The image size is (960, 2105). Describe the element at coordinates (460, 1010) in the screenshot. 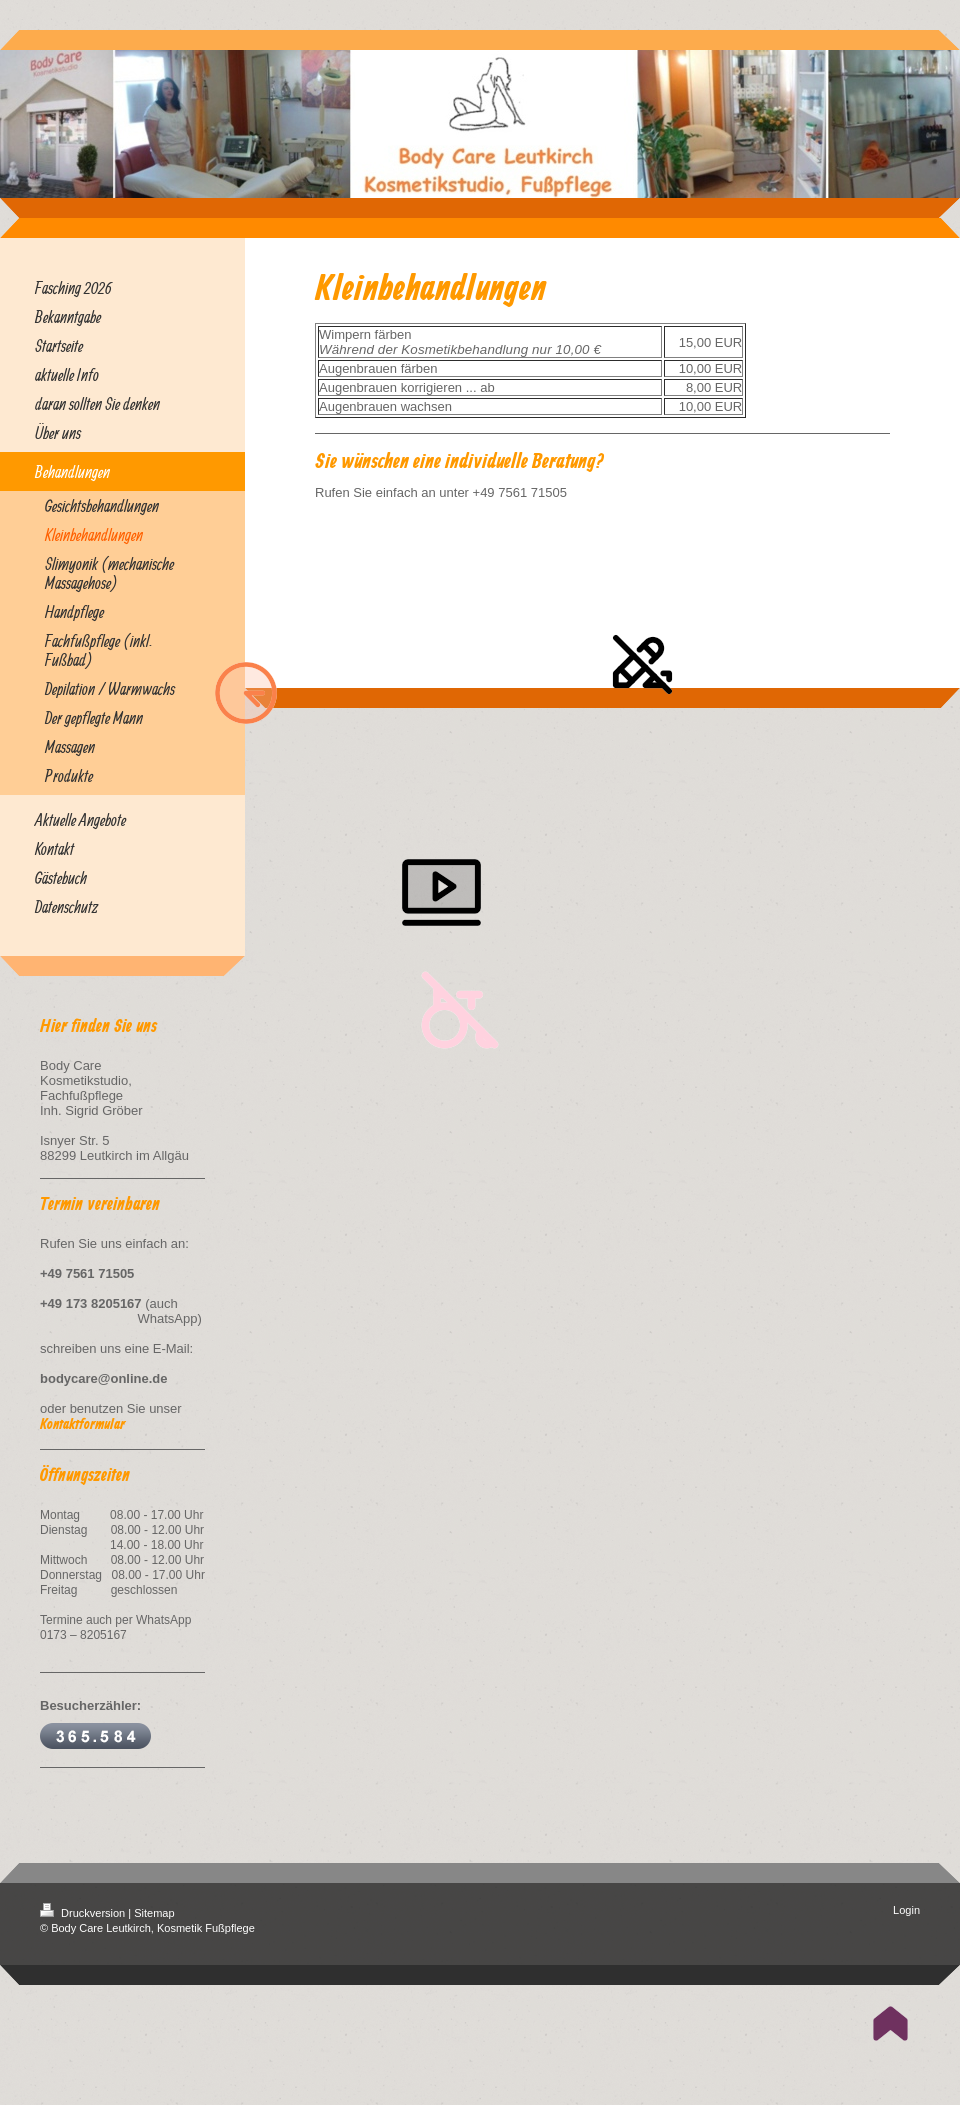

I see `indicates wheelchair accessibility is unavailable` at that location.